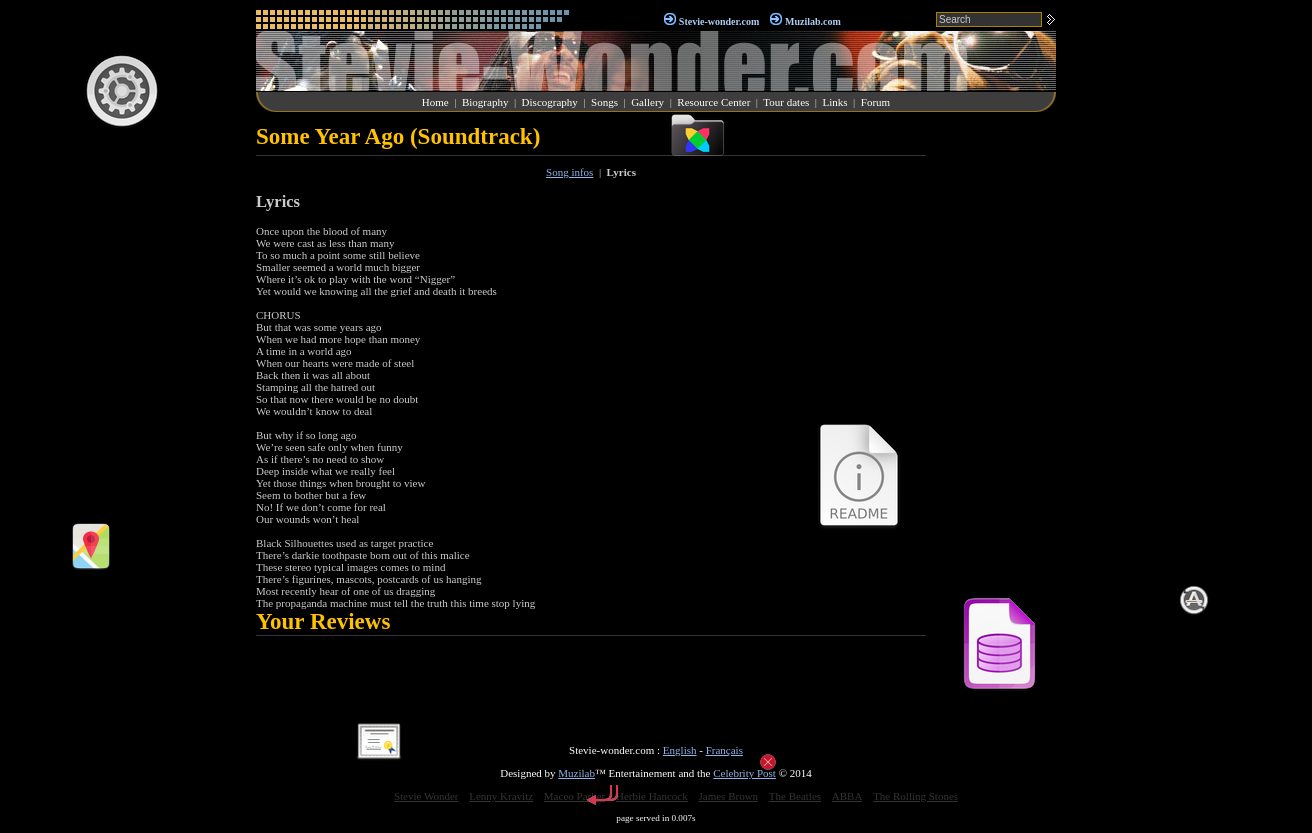 This screenshot has width=1312, height=833. I want to click on geo+json file containing geographic data, so click(91, 546).